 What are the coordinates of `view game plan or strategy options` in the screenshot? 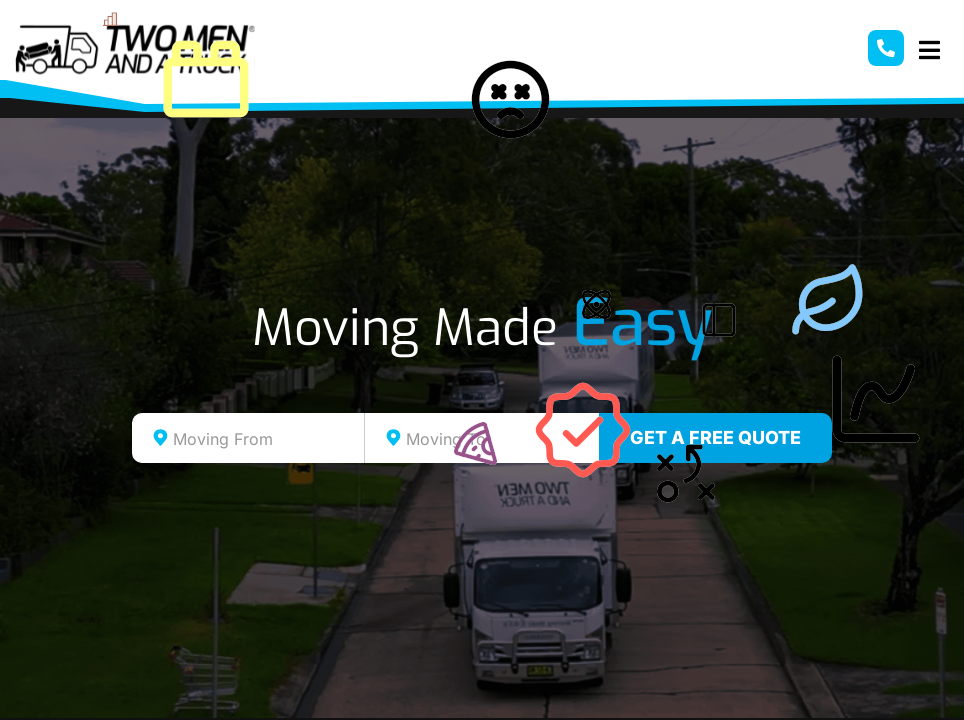 It's located at (683, 473).